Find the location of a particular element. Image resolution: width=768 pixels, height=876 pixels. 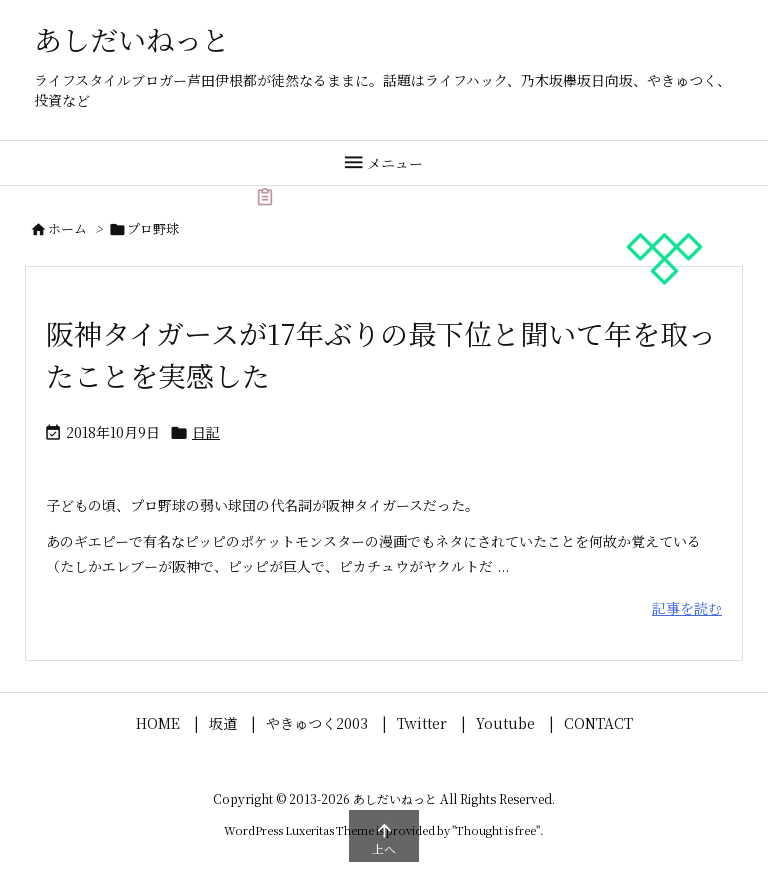

view clipboard contents is located at coordinates (265, 197).